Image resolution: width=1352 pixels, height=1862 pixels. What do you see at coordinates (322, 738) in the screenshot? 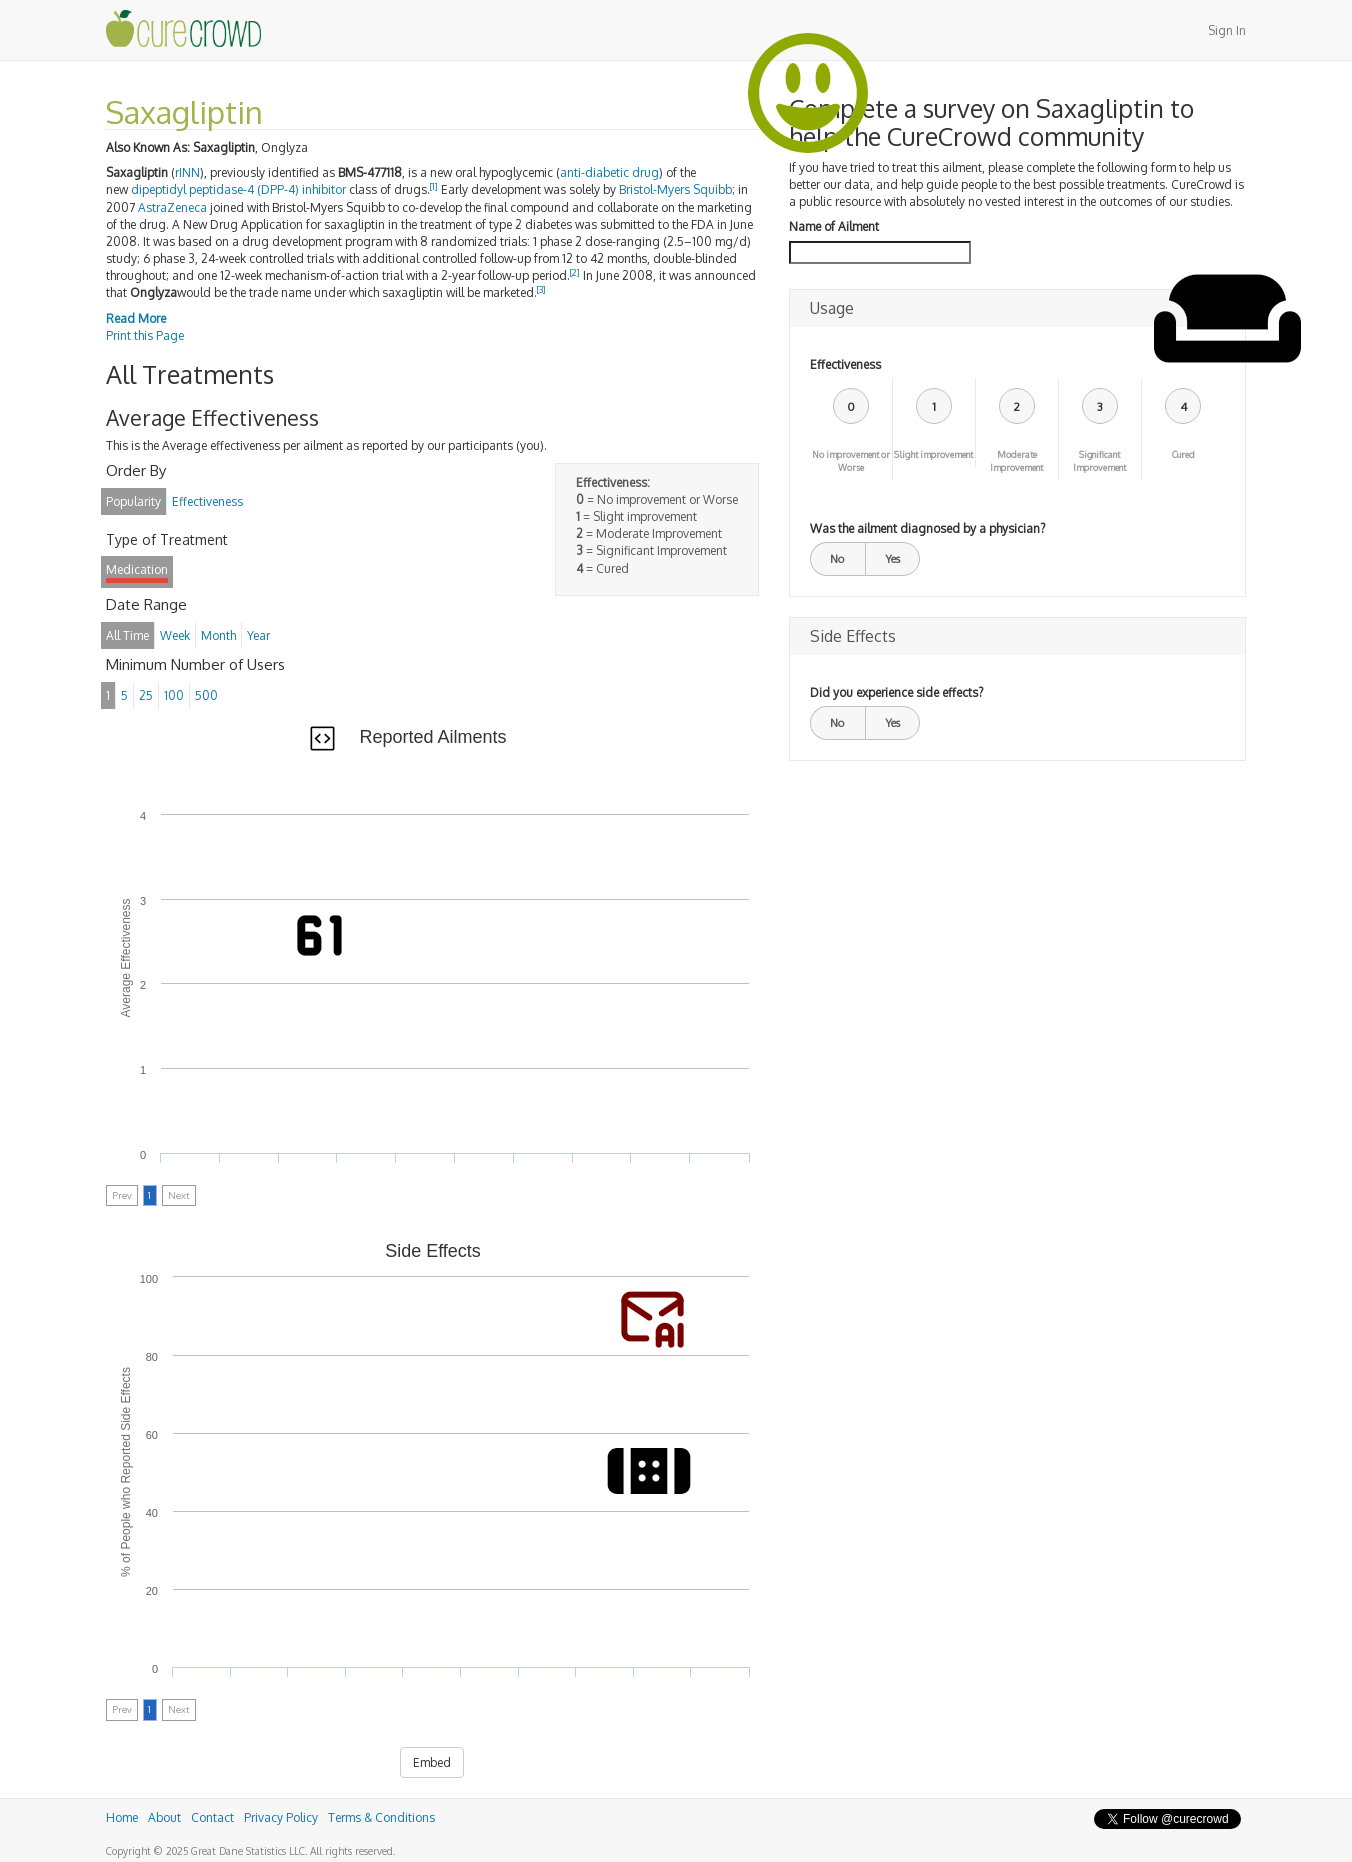
I see `view source code` at bounding box center [322, 738].